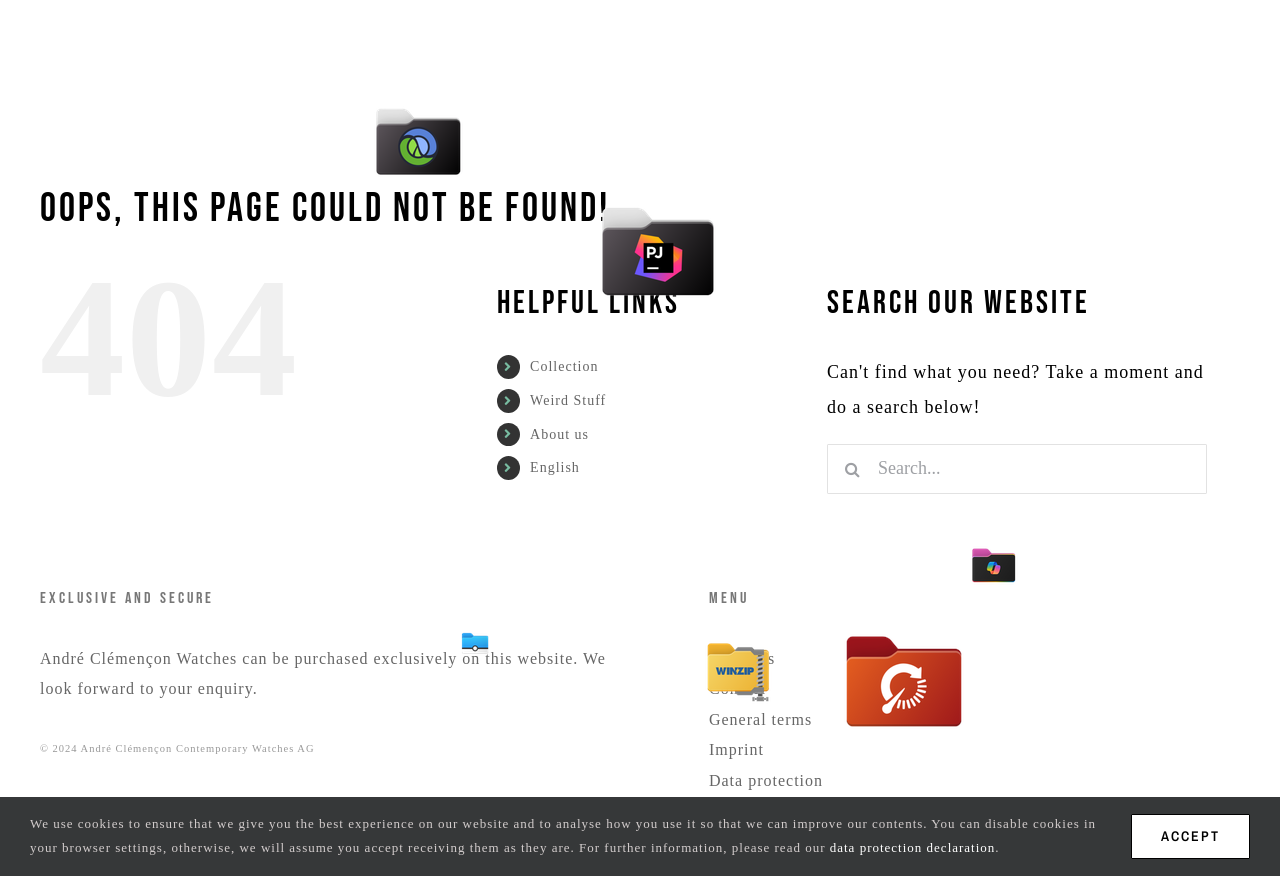 The image size is (1280, 876). Describe the element at coordinates (475, 644) in the screenshot. I see `folder containing pokémon transfer data or saves` at that location.